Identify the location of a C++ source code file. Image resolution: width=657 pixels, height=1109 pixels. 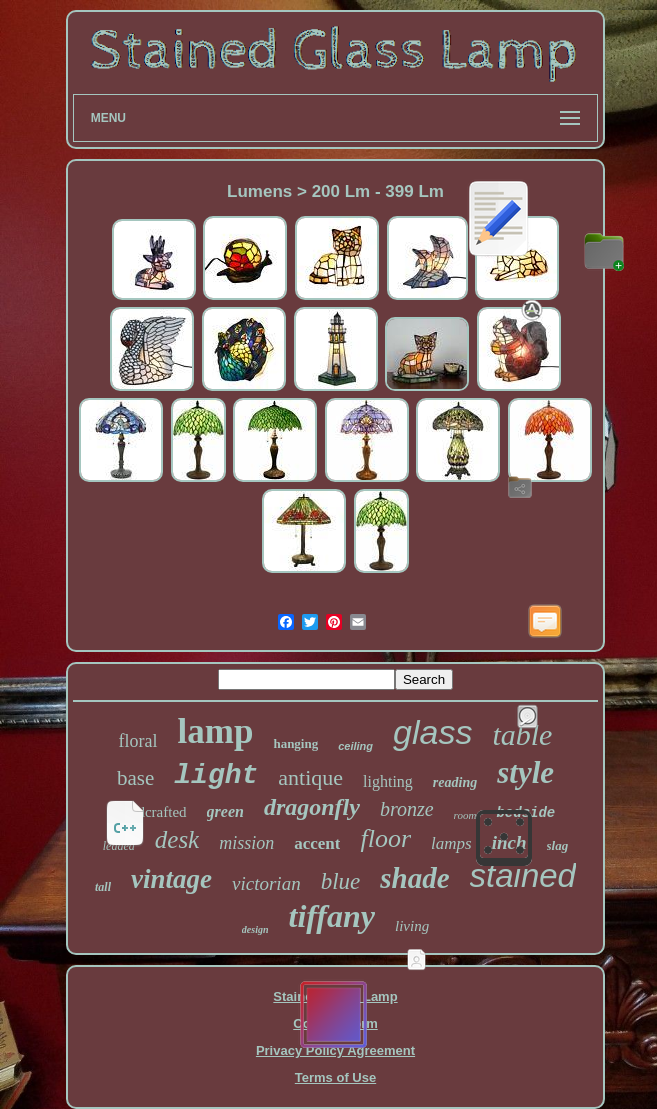
(125, 823).